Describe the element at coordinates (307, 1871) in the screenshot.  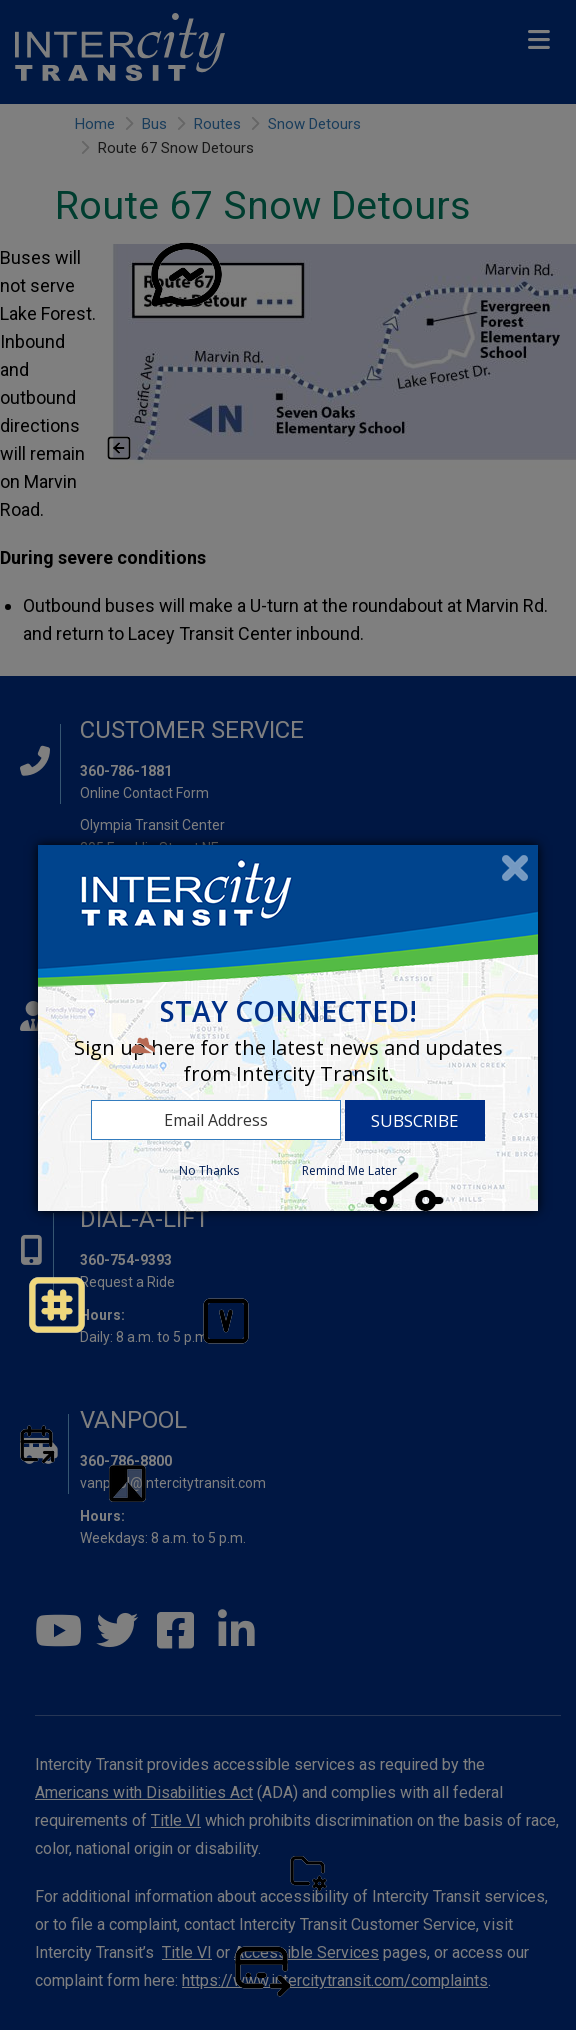
I see `access folder settings` at that location.